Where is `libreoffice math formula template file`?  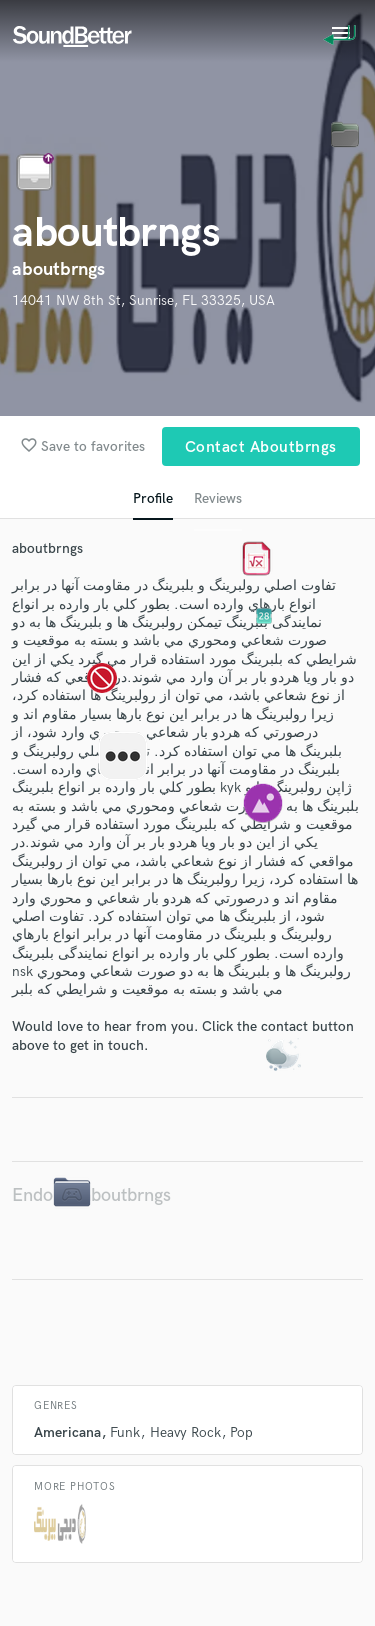
libreoffice math formula template file is located at coordinates (256, 558).